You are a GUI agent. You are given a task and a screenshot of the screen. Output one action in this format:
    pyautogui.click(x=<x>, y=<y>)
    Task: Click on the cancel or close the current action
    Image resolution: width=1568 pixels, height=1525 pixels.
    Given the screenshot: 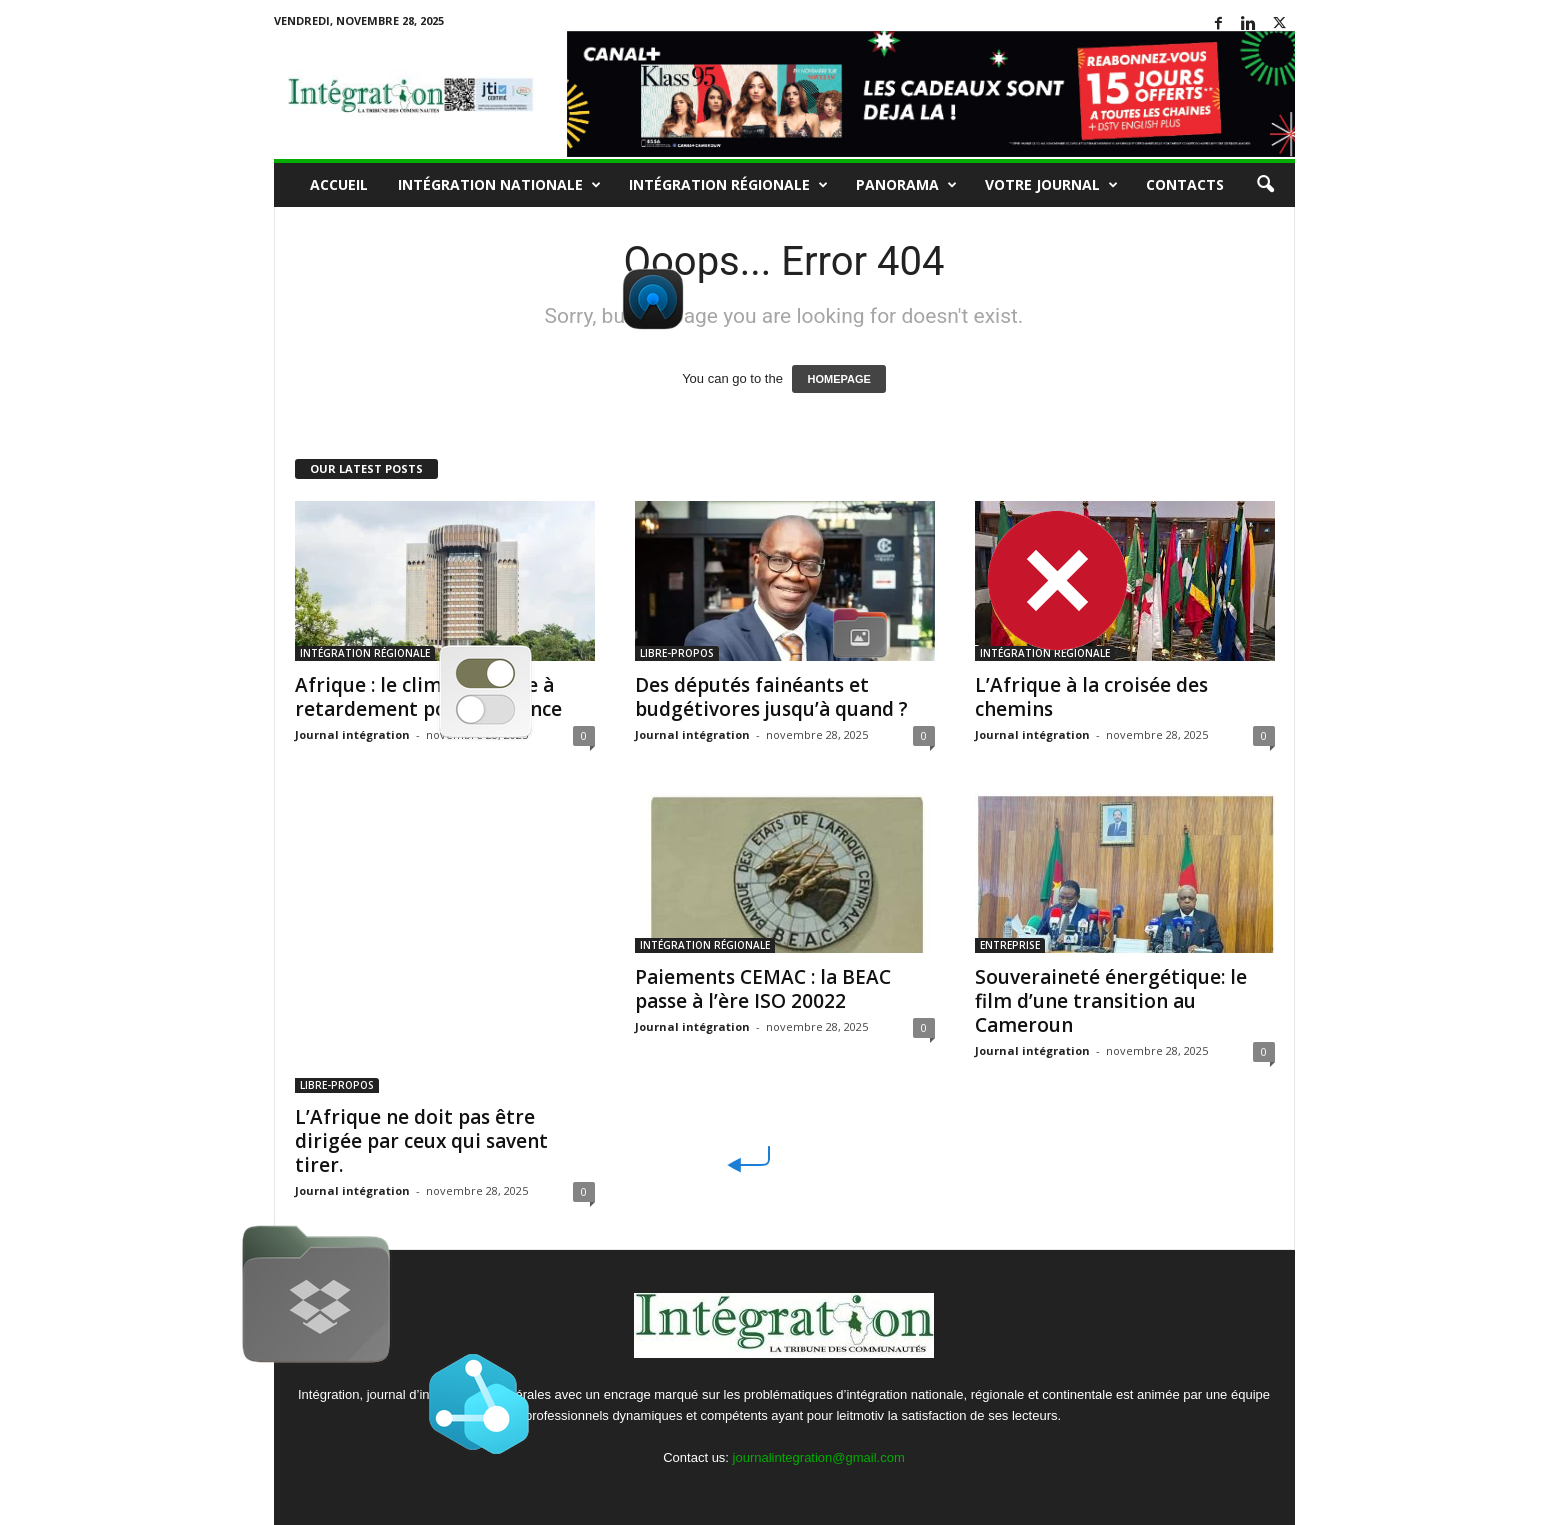 What is the action you would take?
    pyautogui.click(x=1057, y=580)
    